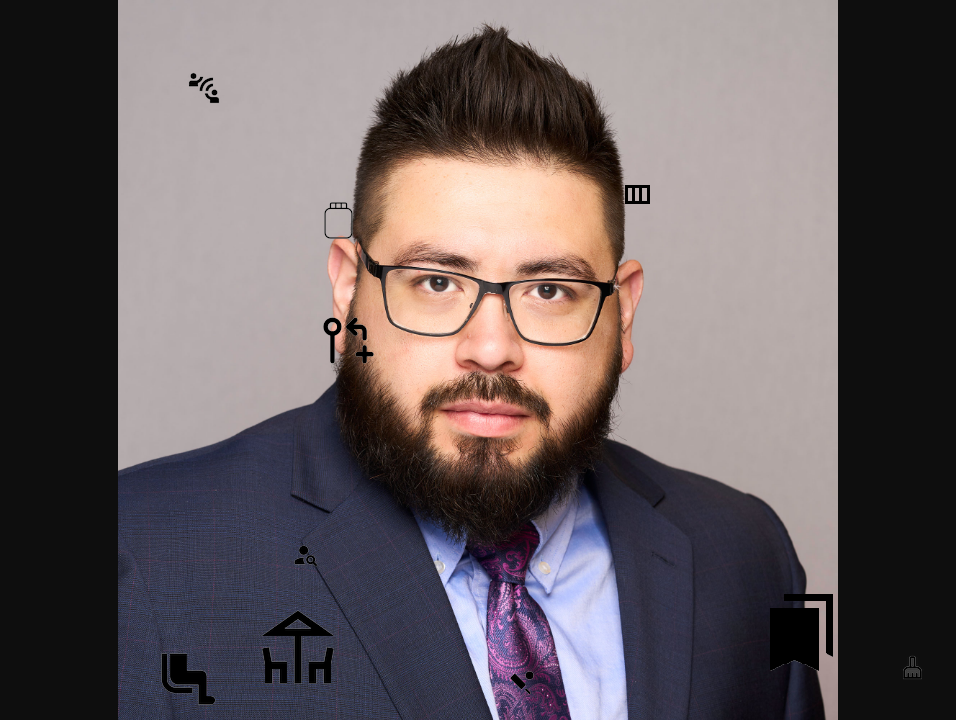 This screenshot has height=720, width=956. What do you see at coordinates (338, 220) in the screenshot?
I see `store or organize items in a container` at bounding box center [338, 220].